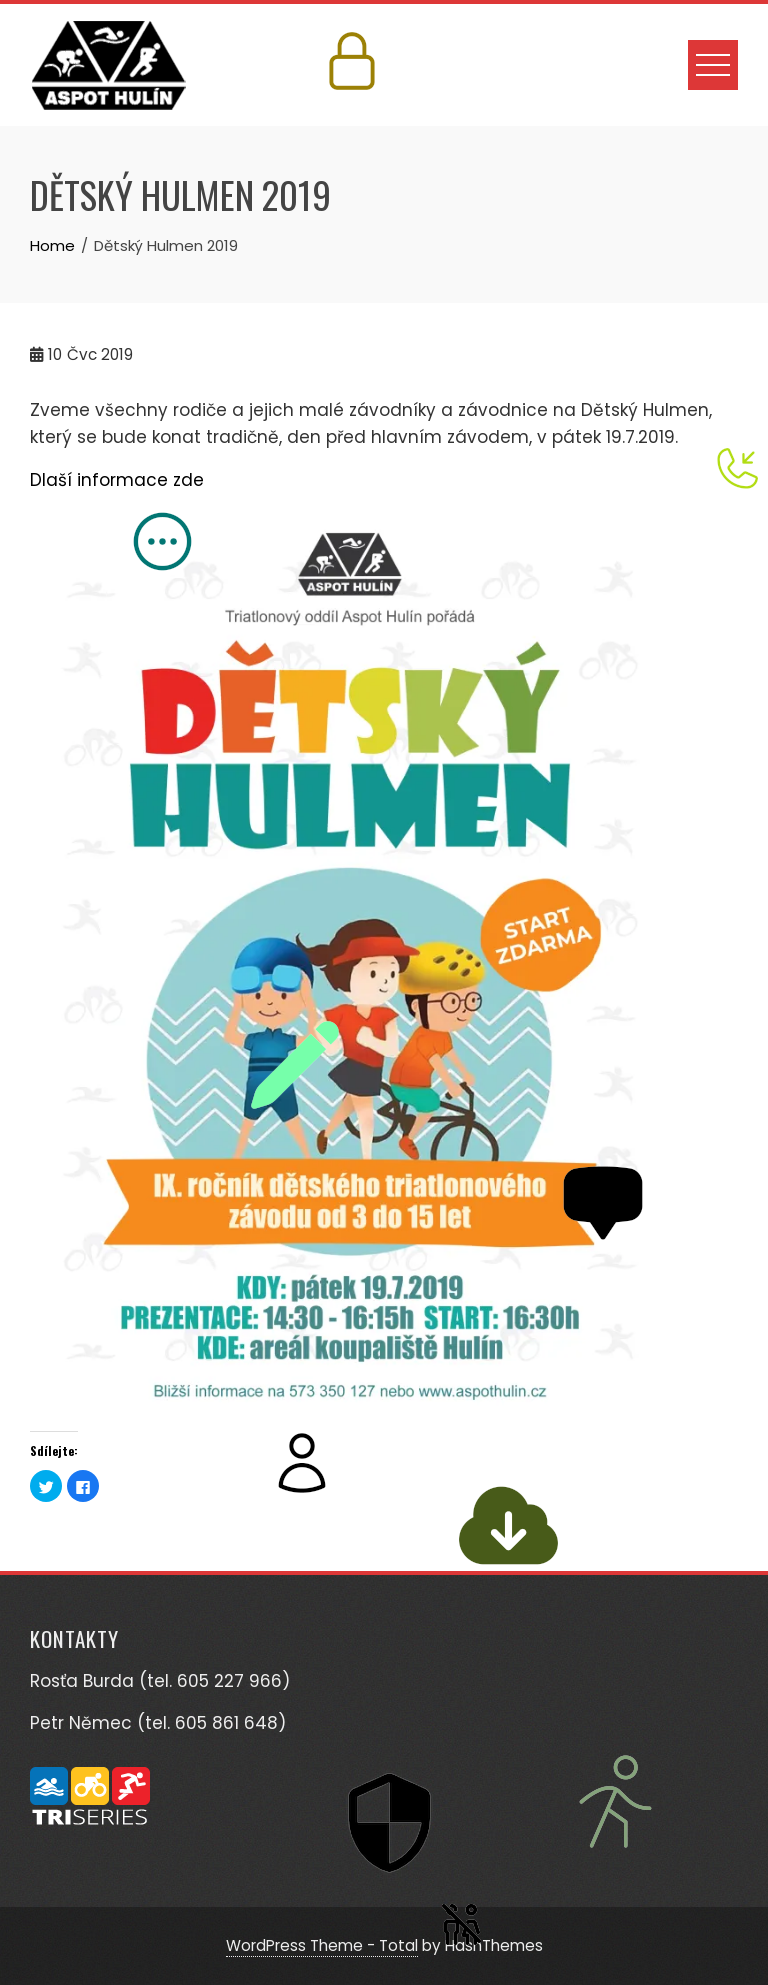 This screenshot has width=768, height=1985. Describe the element at coordinates (461, 1923) in the screenshot. I see `disable friends or social features` at that location.